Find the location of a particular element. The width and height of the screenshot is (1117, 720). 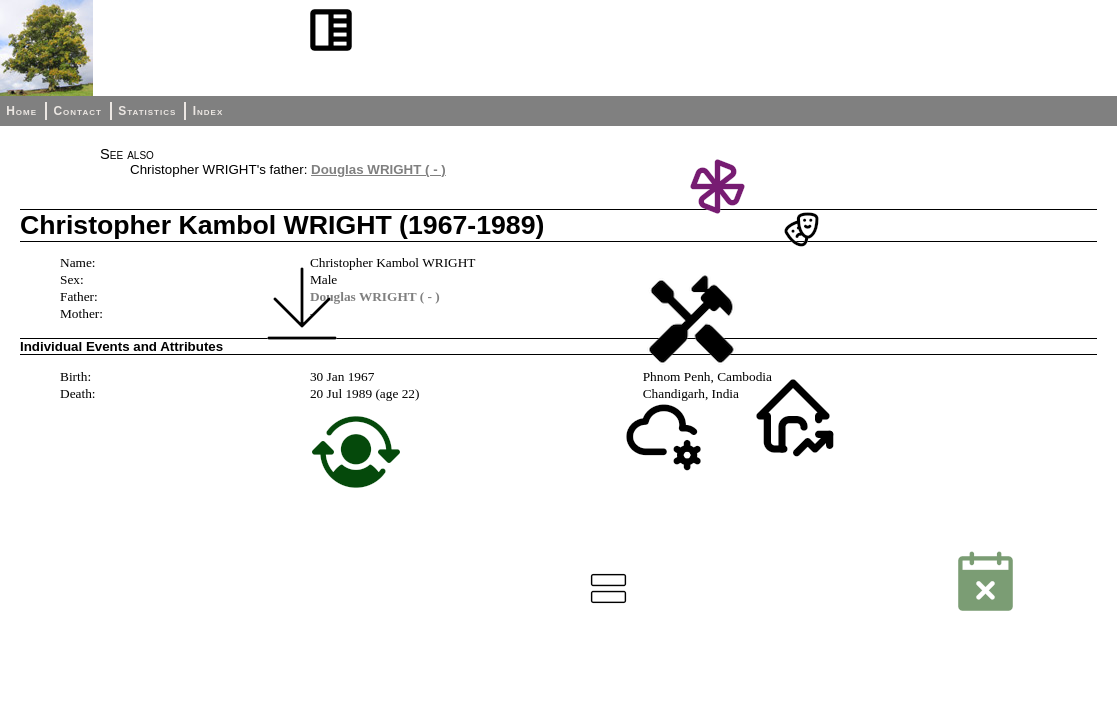

switch between user accounts is located at coordinates (356, 452).